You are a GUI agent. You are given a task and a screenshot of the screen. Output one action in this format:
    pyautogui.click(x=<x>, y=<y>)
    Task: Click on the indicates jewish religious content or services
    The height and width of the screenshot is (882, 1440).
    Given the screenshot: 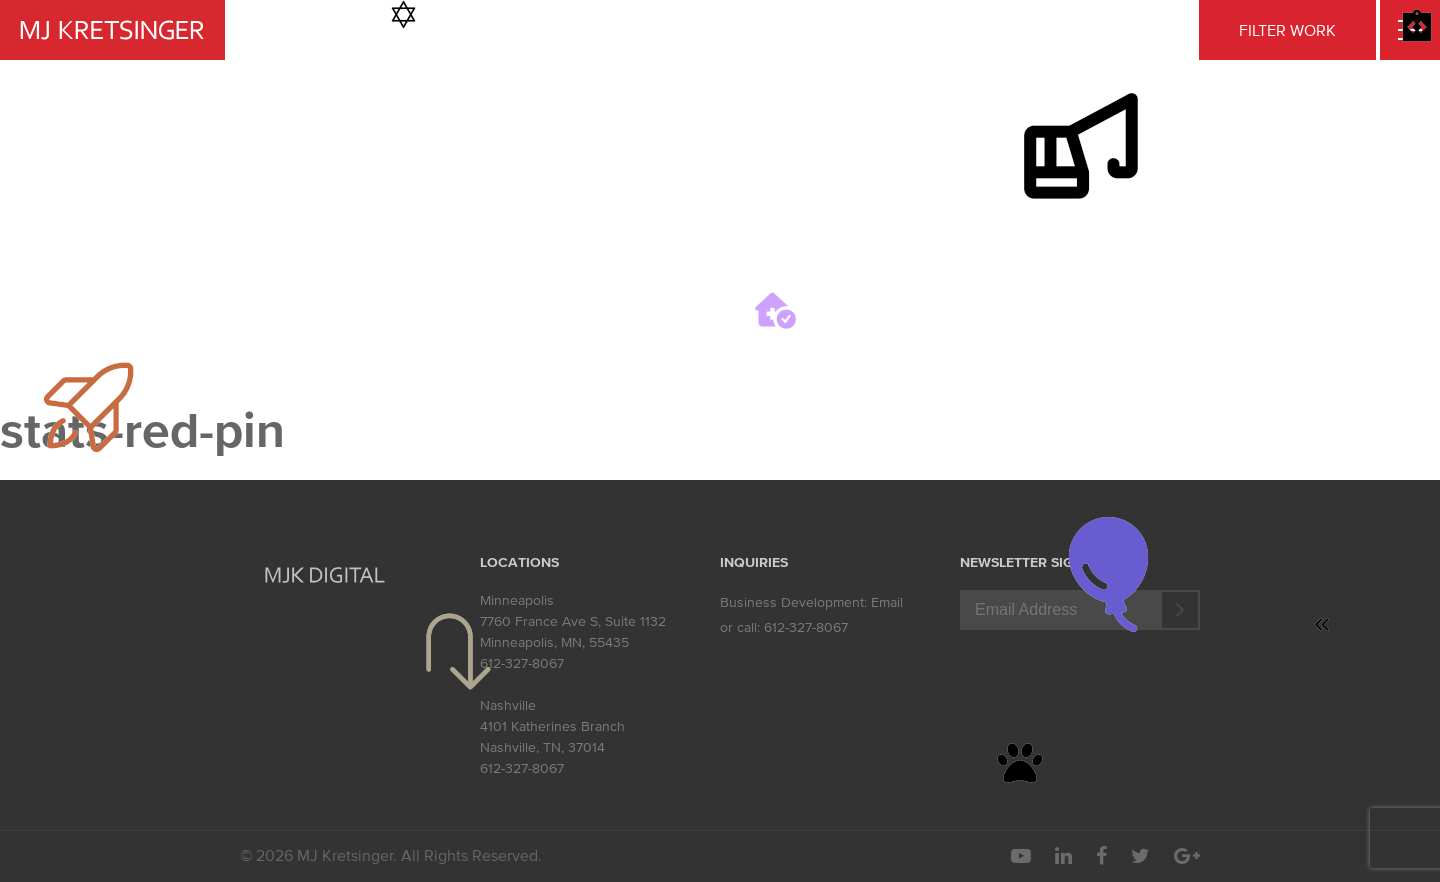 What is the action you would take?
    pyautogui.click(x=403, y=14)
    